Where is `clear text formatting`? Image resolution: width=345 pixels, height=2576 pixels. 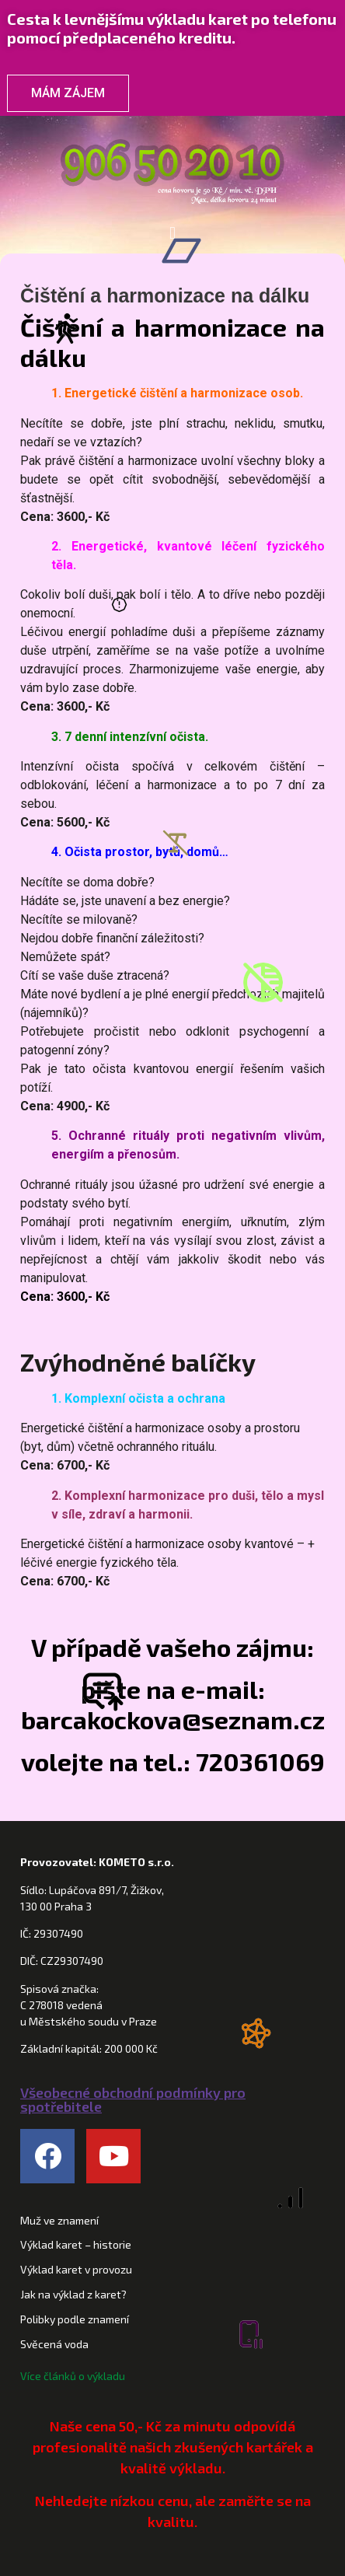 clear text formatting is located at coordinates (176, 843).